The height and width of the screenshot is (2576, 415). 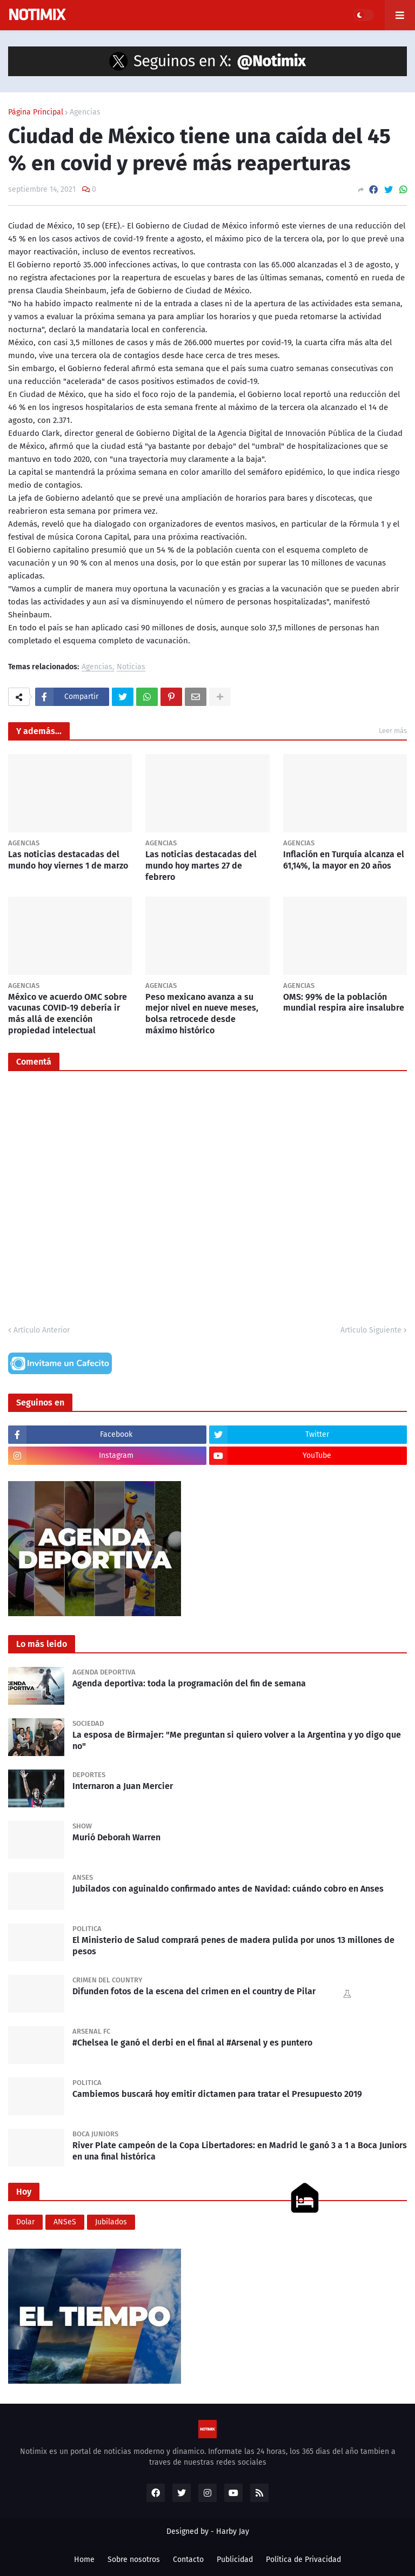 I want to click on find nearby overnight accommodations, so click(x=305, y=2197).